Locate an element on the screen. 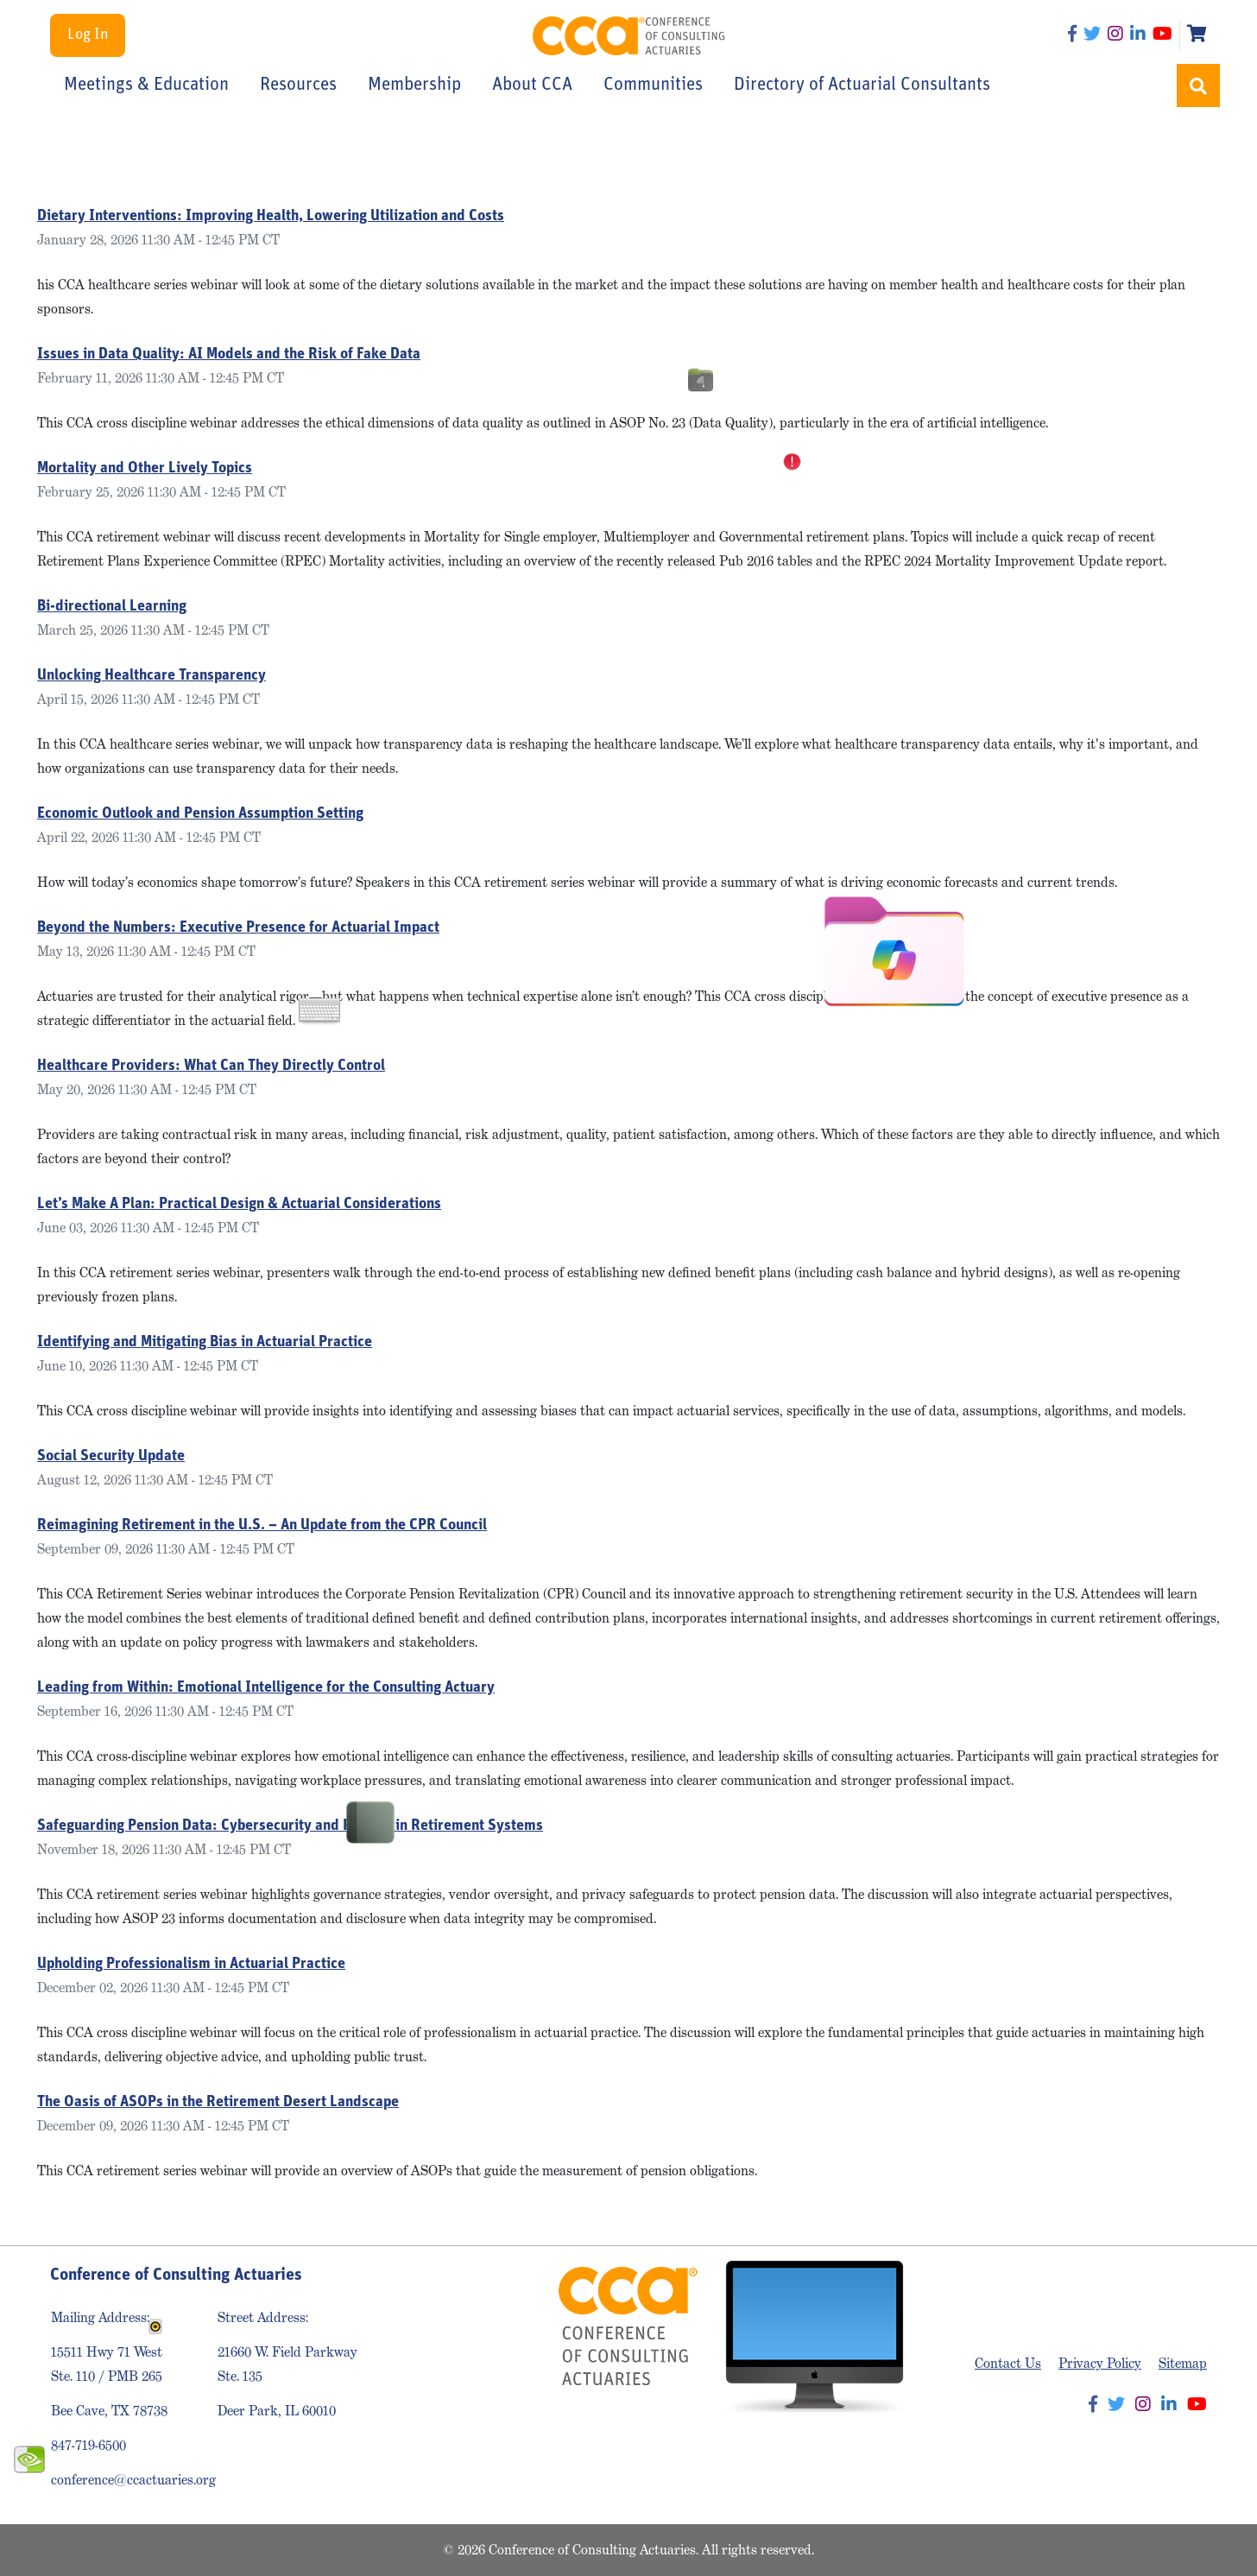 The width and height of the screenshot is (1257, 2576). bluetooth keyboard connected is located at coordinates (319, 1005).